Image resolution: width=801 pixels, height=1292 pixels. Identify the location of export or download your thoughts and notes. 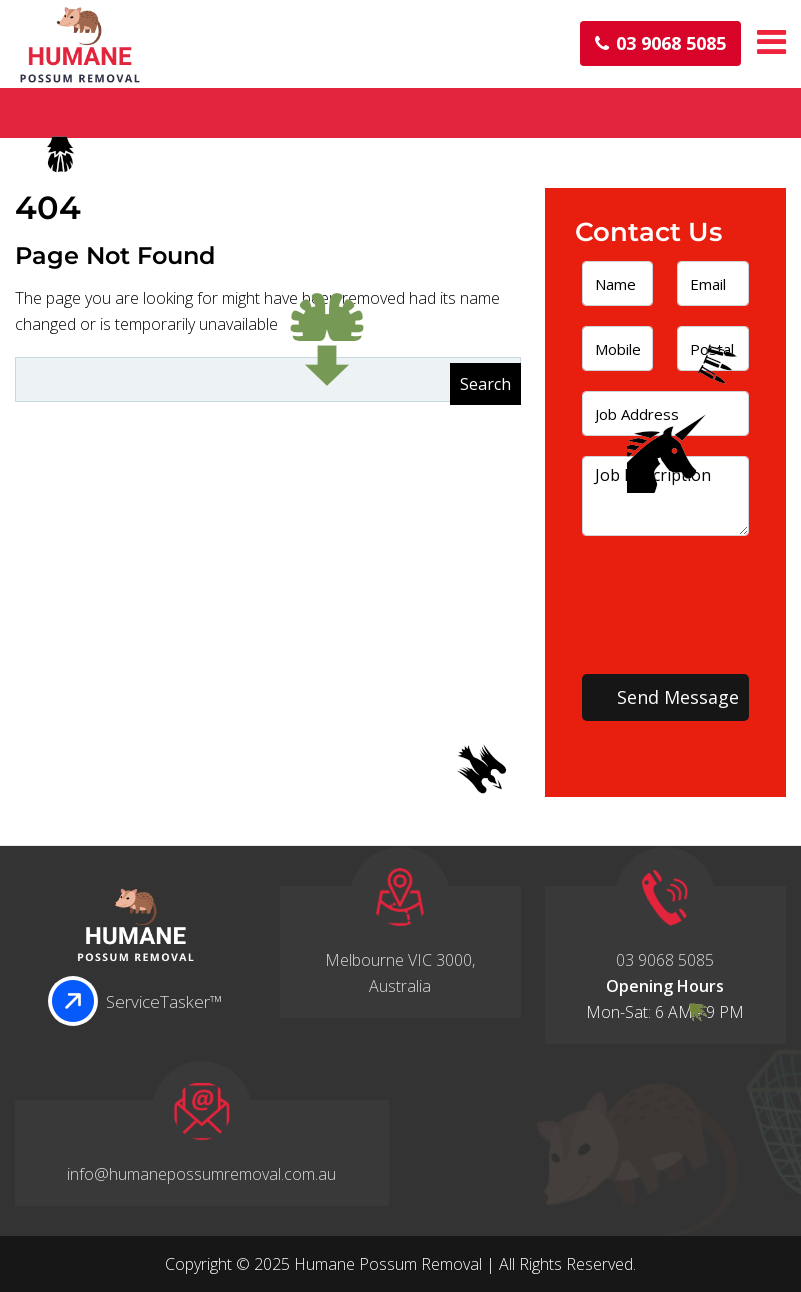
(327, 339).